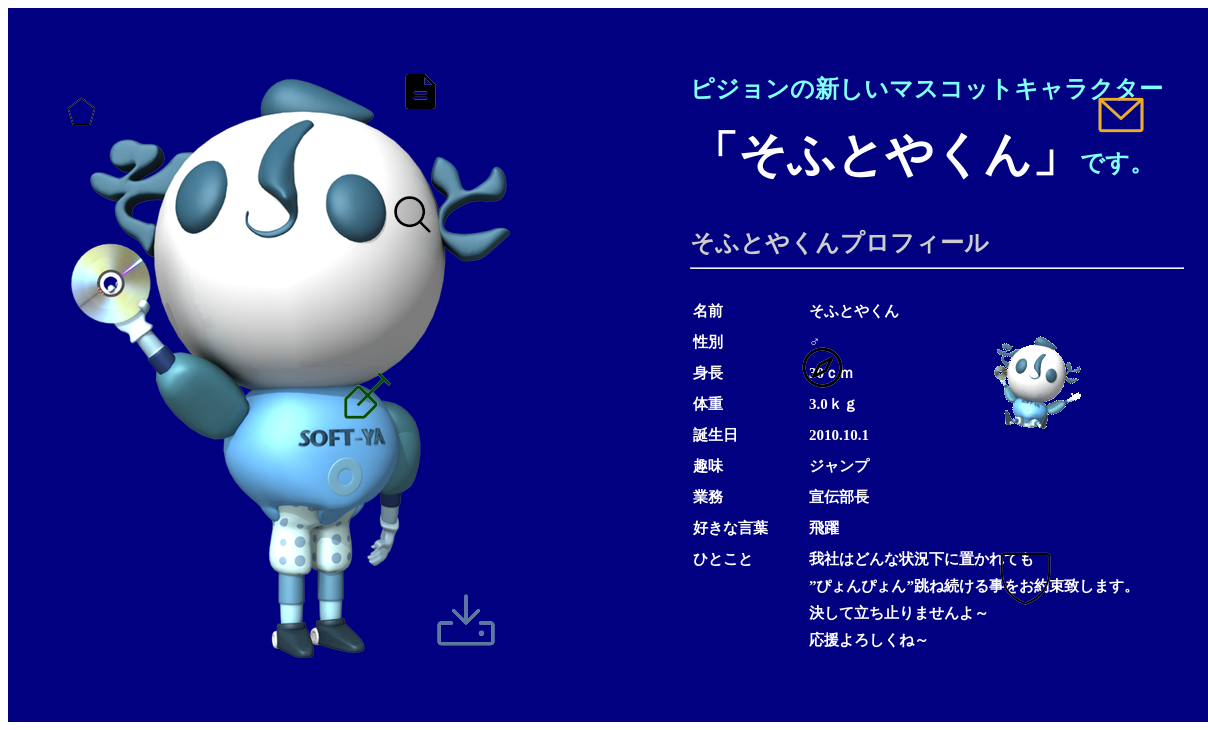 This screenshot has width=1208, height=730. Describe the element at coordinates (1121, 115) in the screenshot. I see `open your email inbox` at that location.